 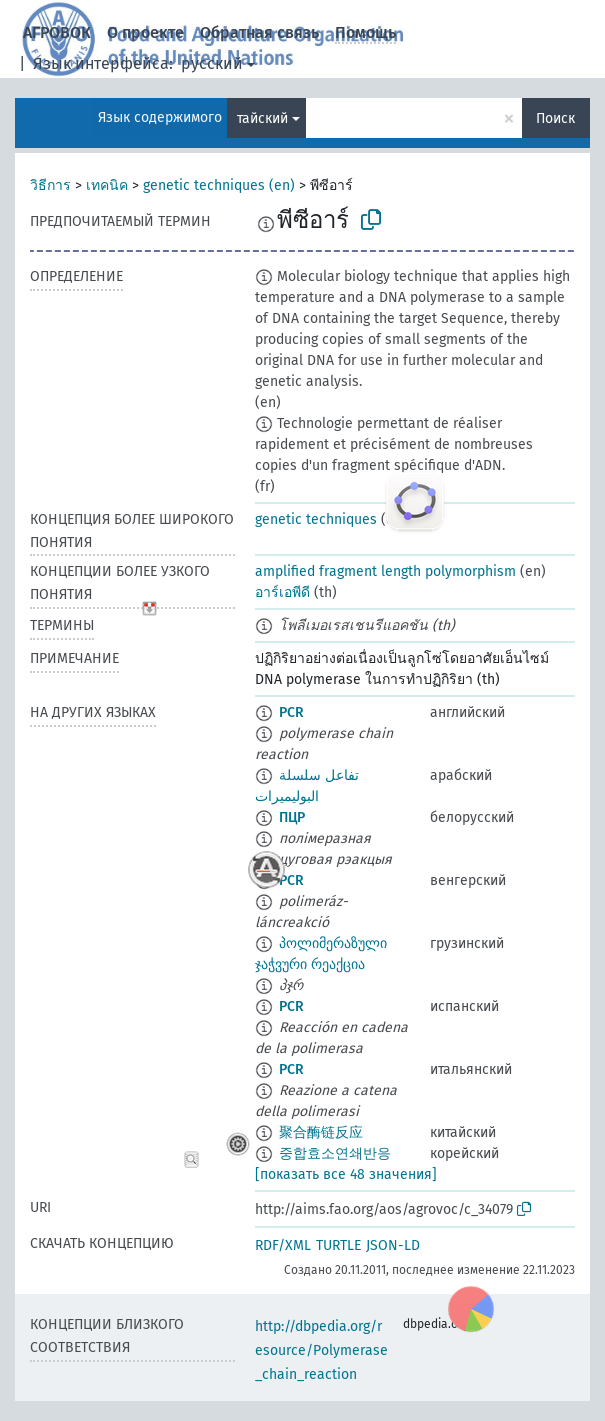 I want to click on open disk usage analyzer, so click(x=471, y=1309).